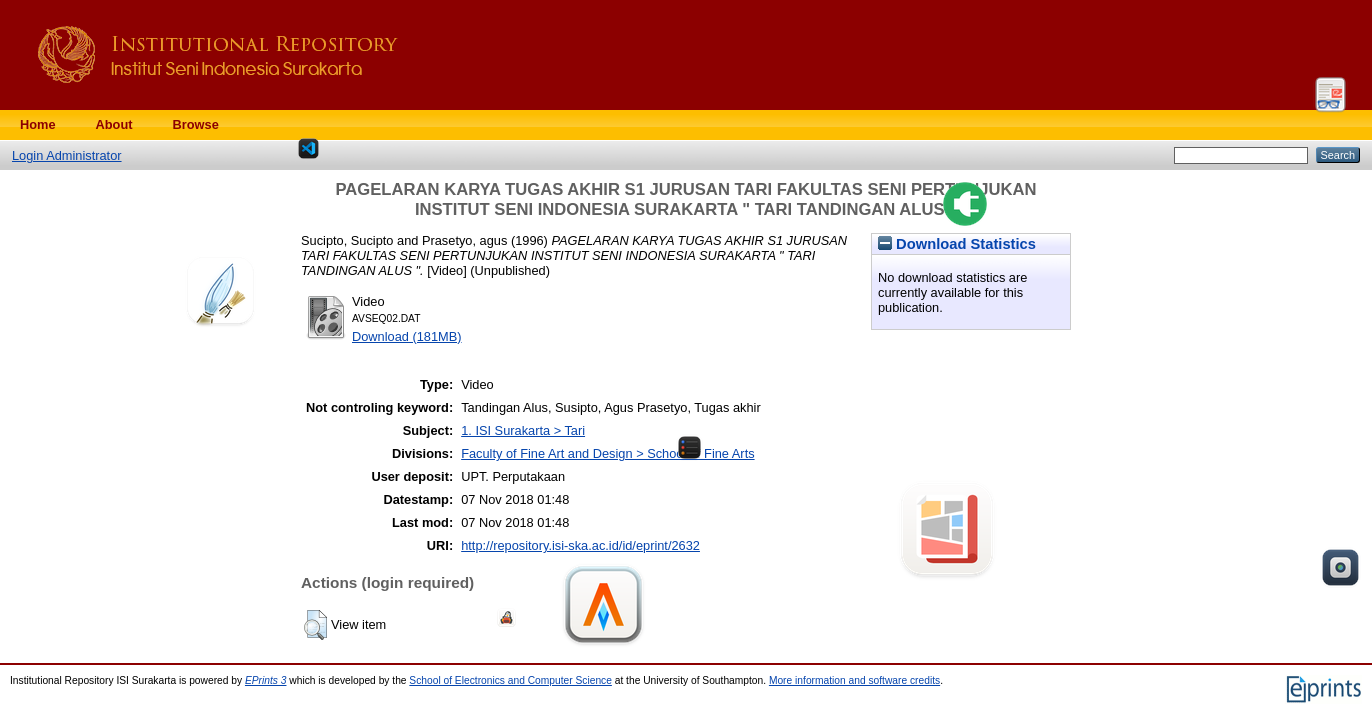 The image size is (1372, 721). What do you see at coordinates (506, 617) in the screenshot?
I see `launch supertuxkart racing game` at bounding box center [506, 617].